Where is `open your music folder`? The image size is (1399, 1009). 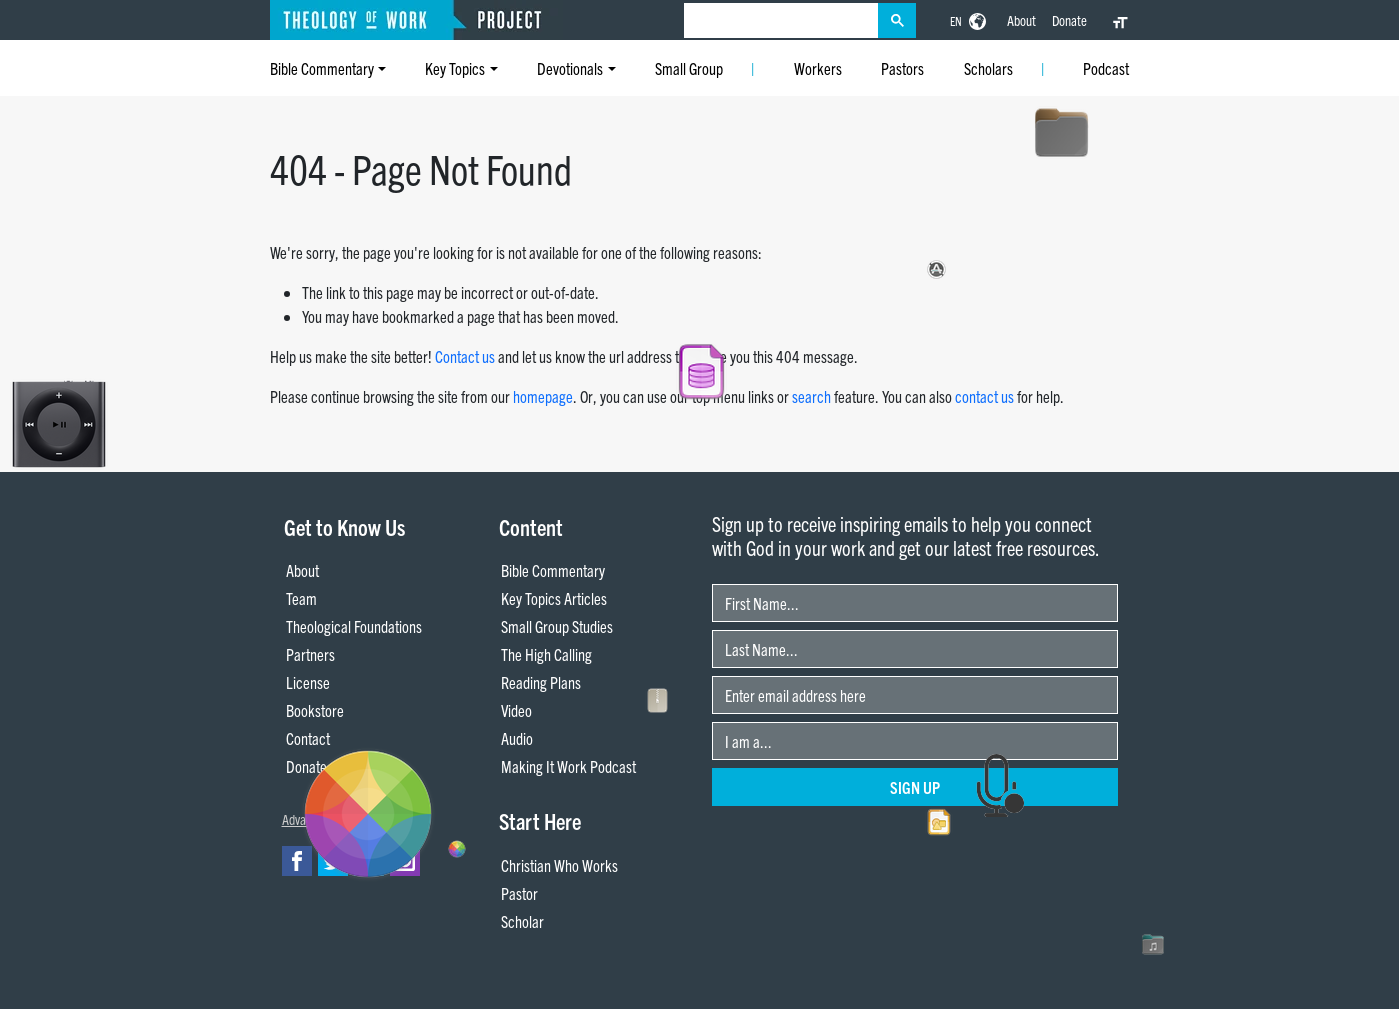
open your music folder is located at coordinates (1153, 944).